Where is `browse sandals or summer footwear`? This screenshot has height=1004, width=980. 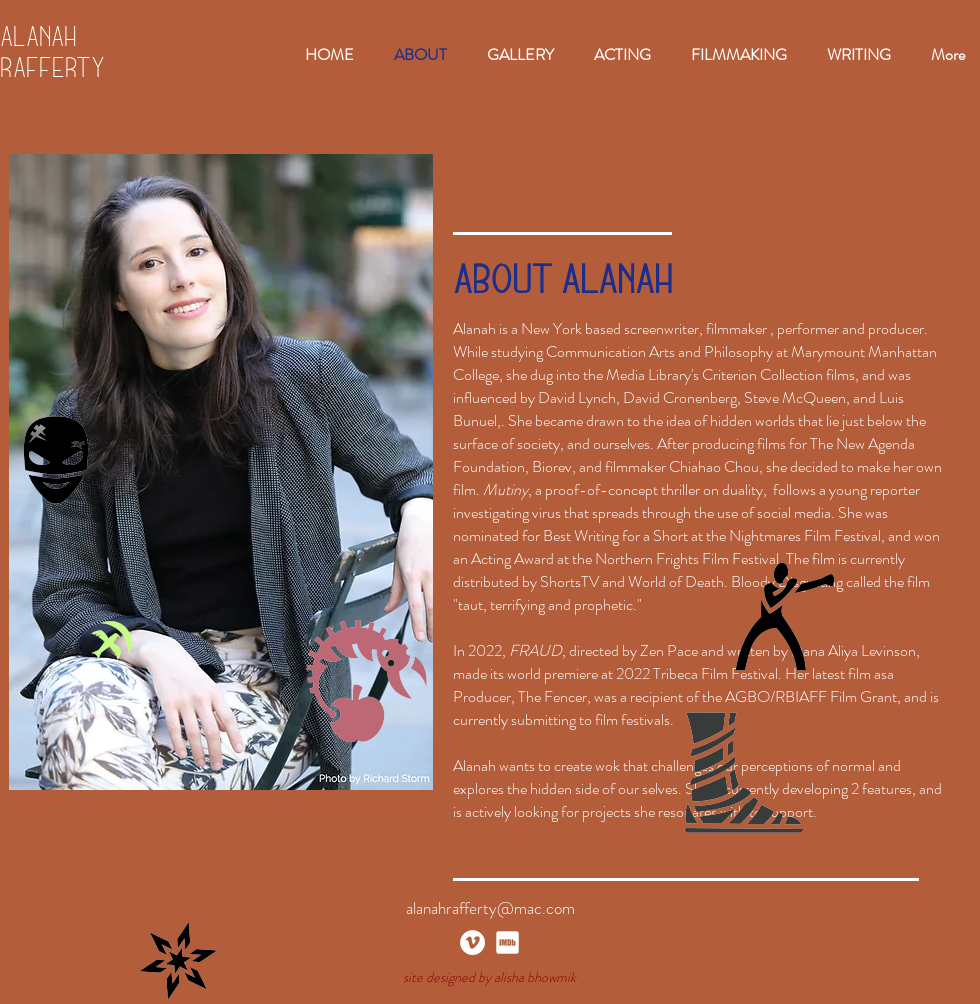 browse sandals or summer footwear is located at coordinates (743, 773).